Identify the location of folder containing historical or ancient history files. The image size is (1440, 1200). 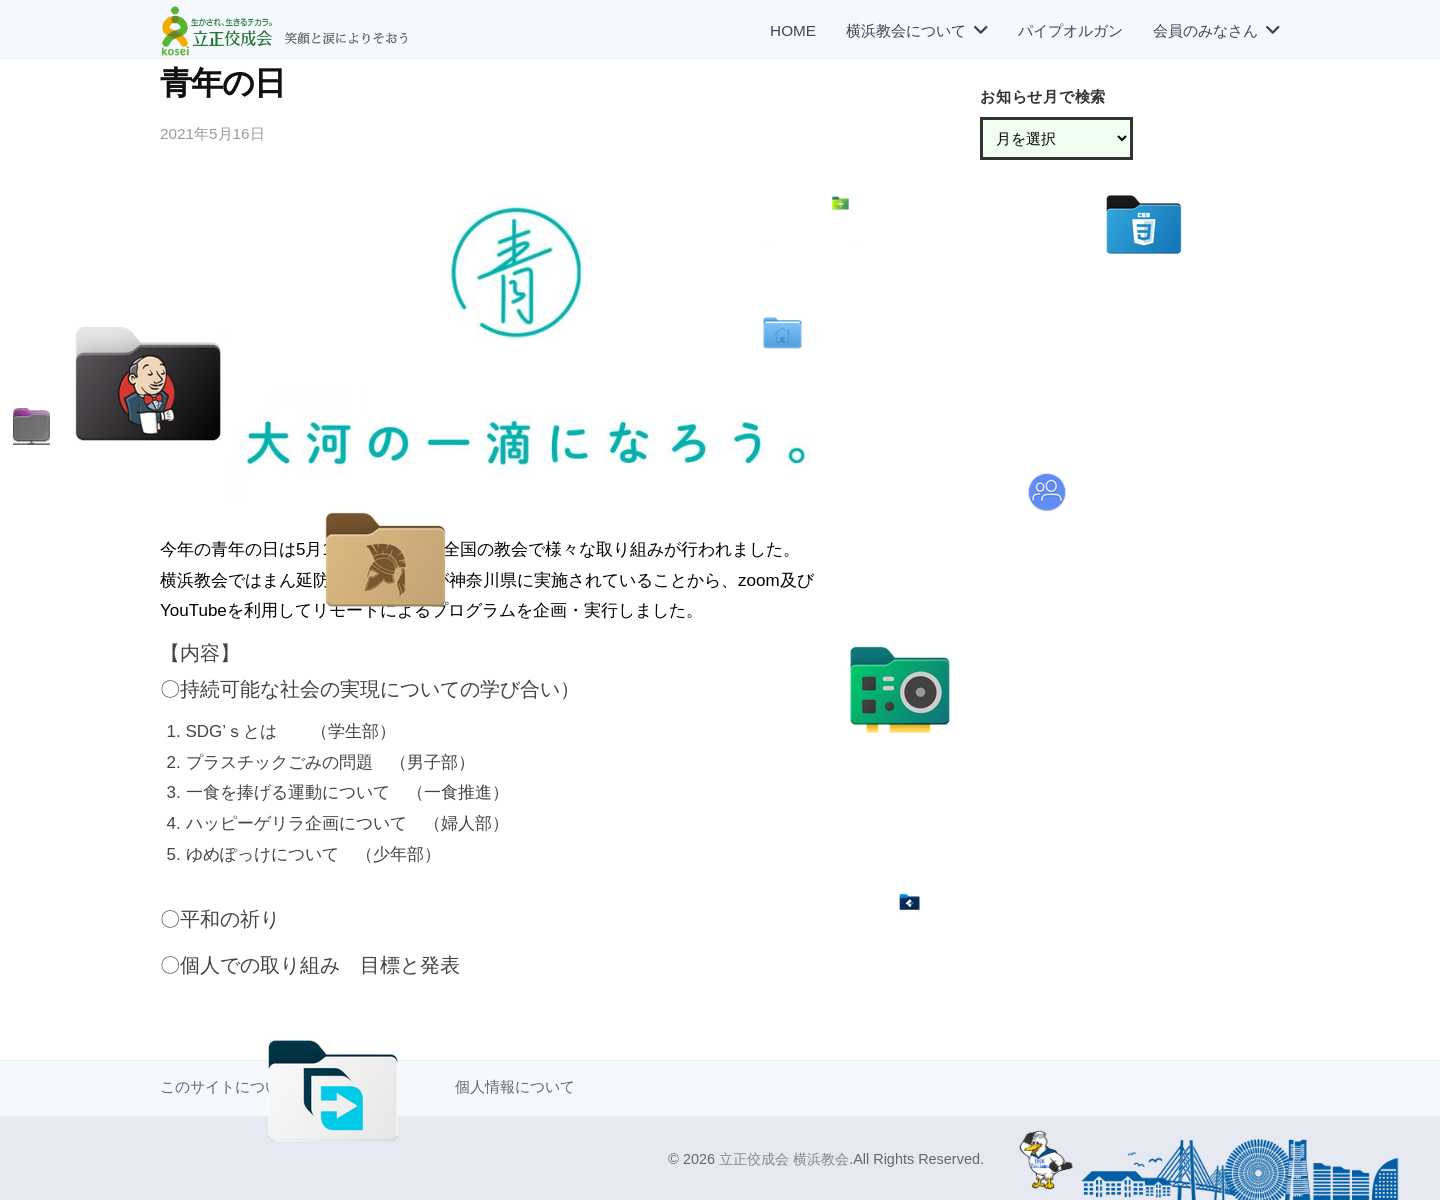
(385, 563).